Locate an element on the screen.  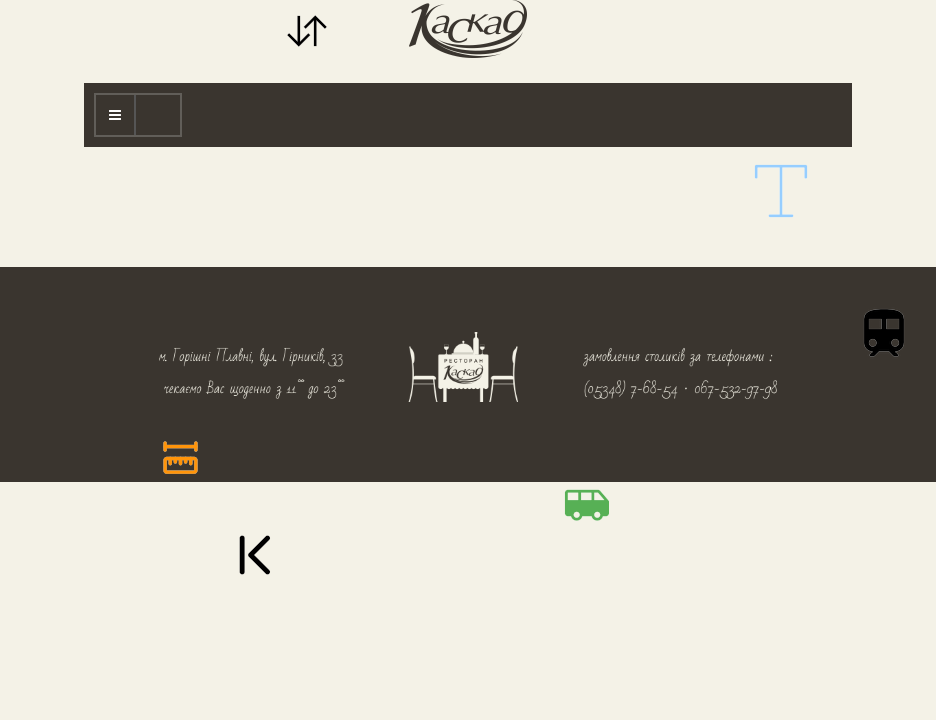
swap or reorder items vertically is located at coordinates (307, 31).